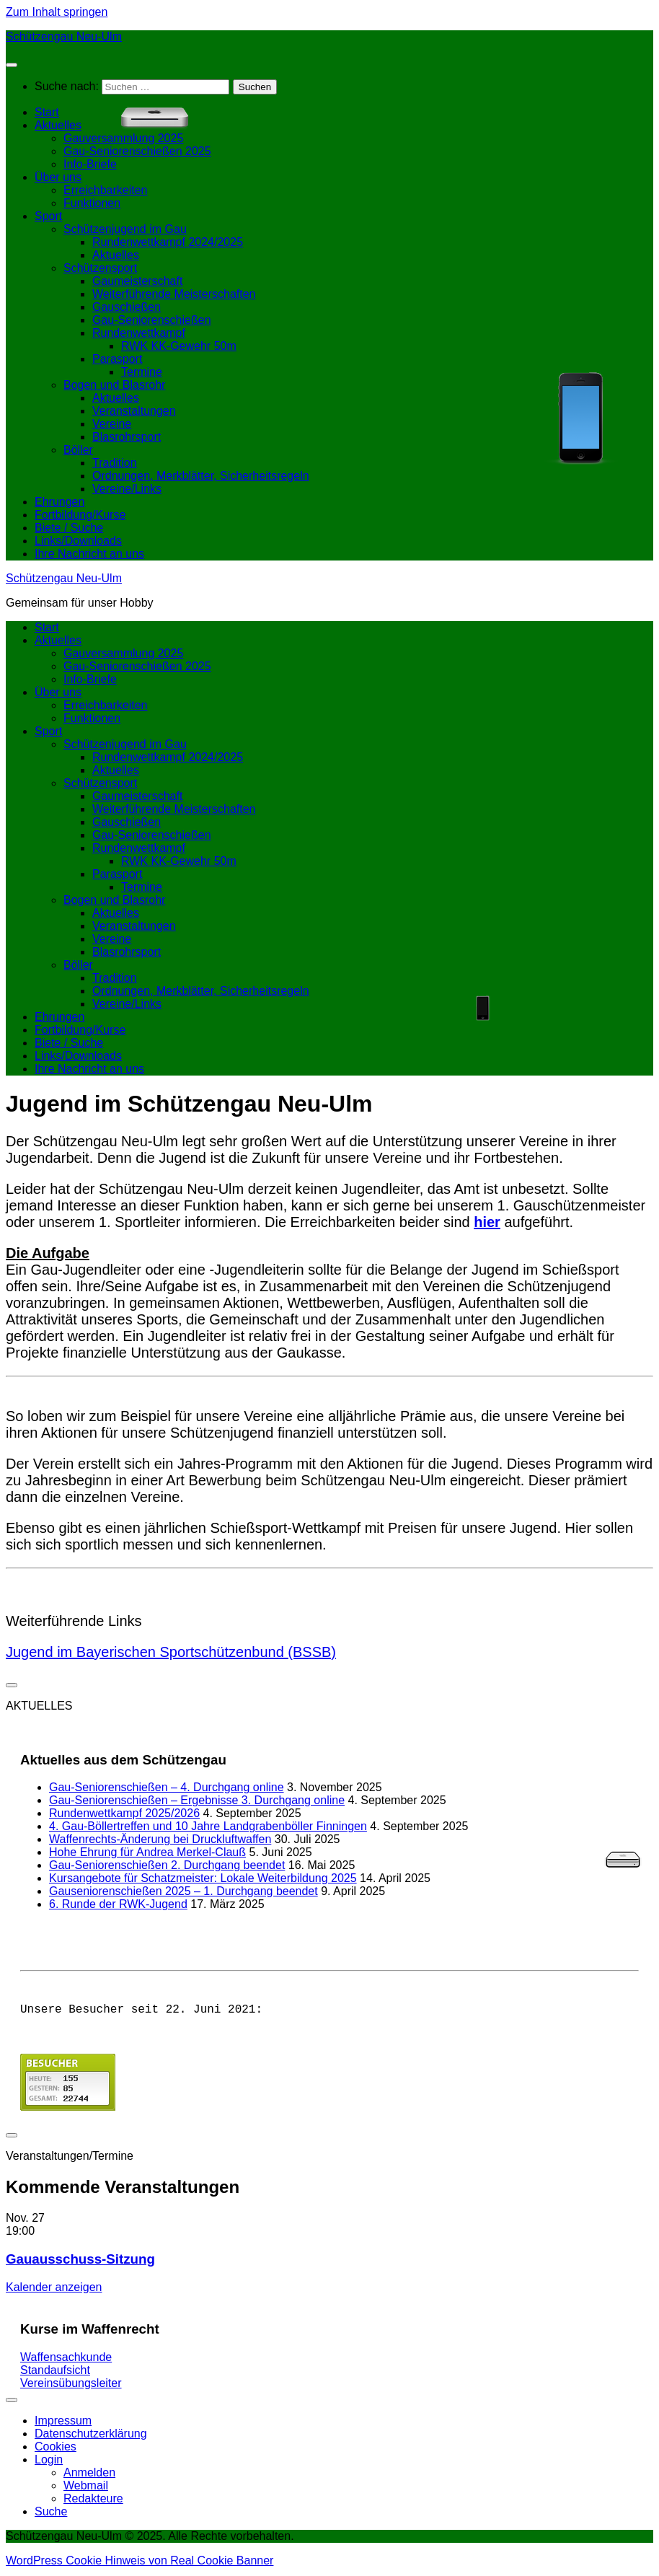  Describe the element at coordinates (580, 418) in the screenshot. I see `indicates a connected iPhone device` at that location.